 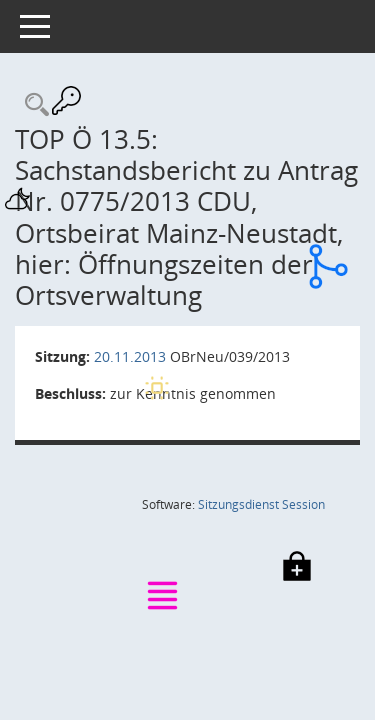 I want to click on indicates cloudy night weather conditions, so click(x=17, y=198).